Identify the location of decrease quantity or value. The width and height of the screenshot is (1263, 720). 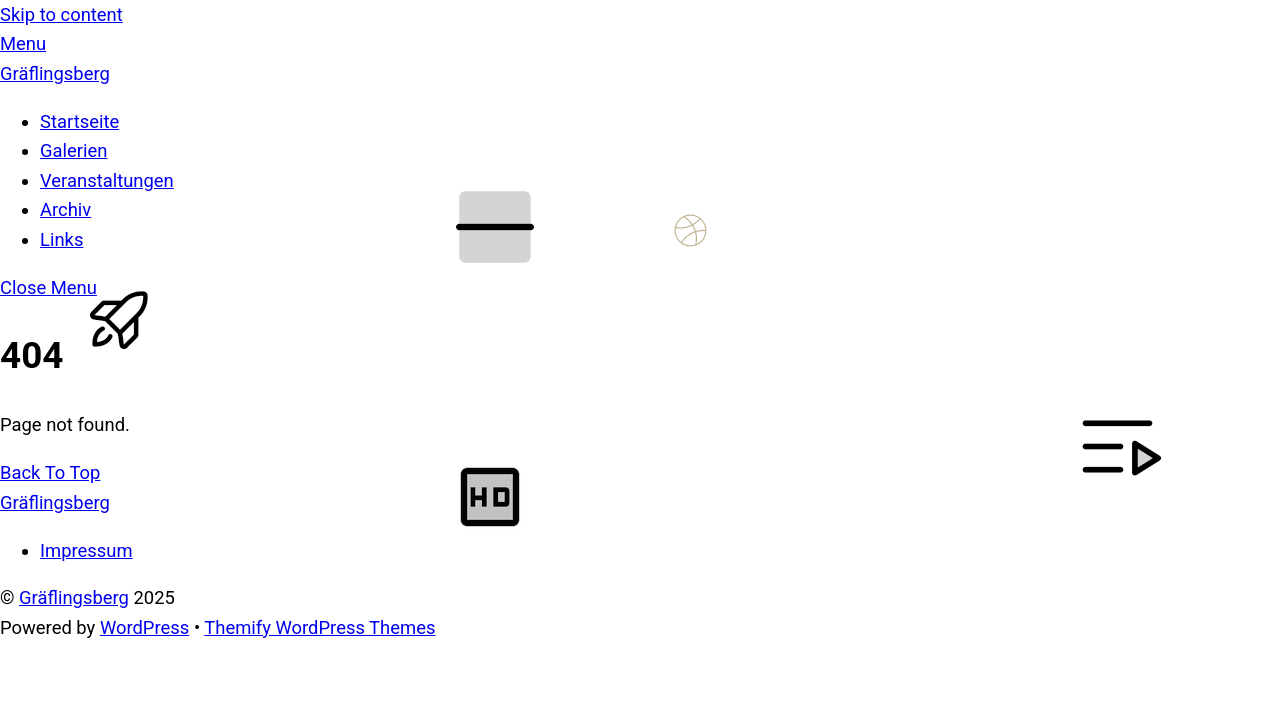
(495, 227).